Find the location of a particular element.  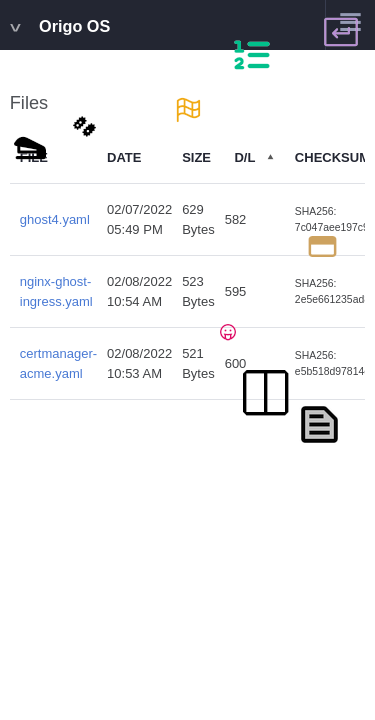

maximize window to full screen is located at coordinates (322, 246).